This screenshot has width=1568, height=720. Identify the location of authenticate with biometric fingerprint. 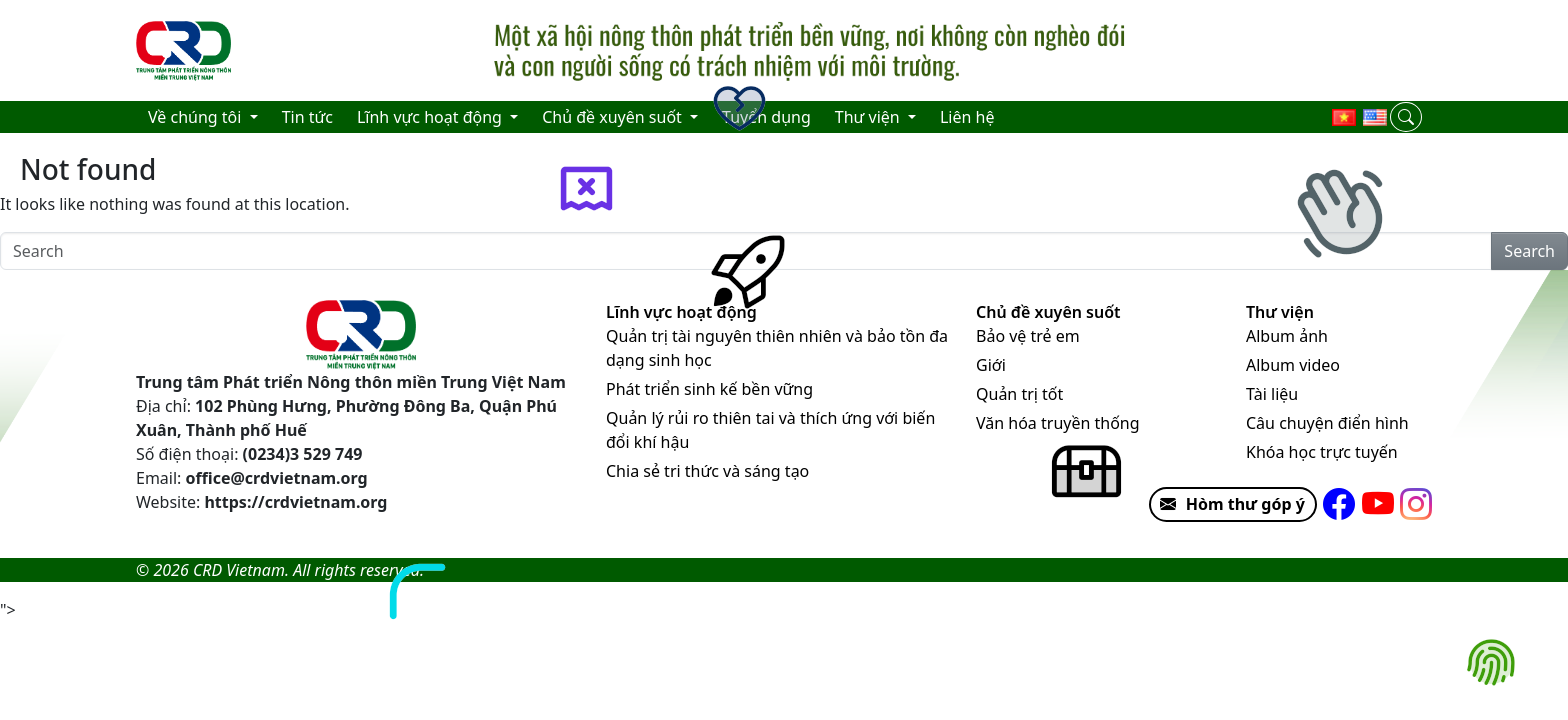
(1491, 662).